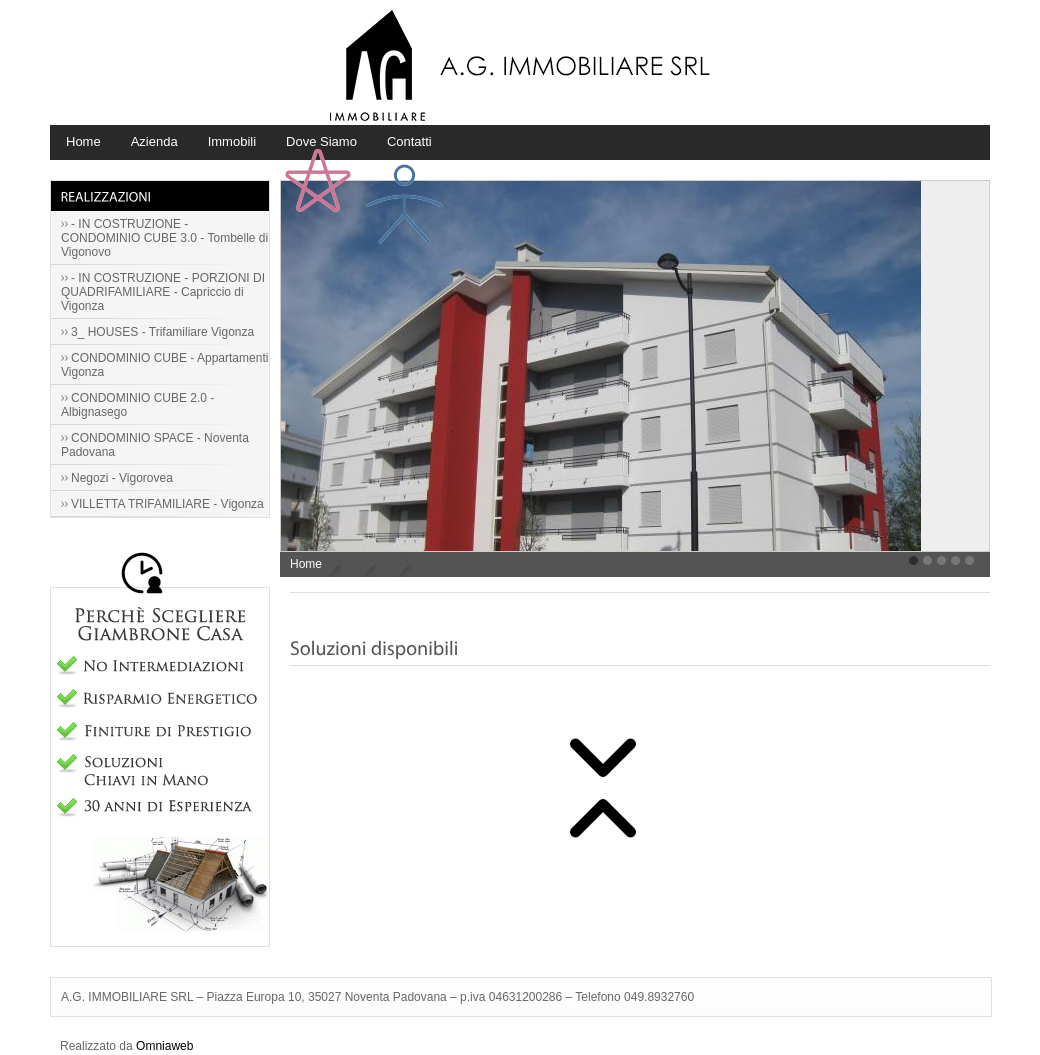 The image size is (1040, 1055). Describe the element at coordinates (404, 205) in the screenshot. I see `view user profile` at that location.